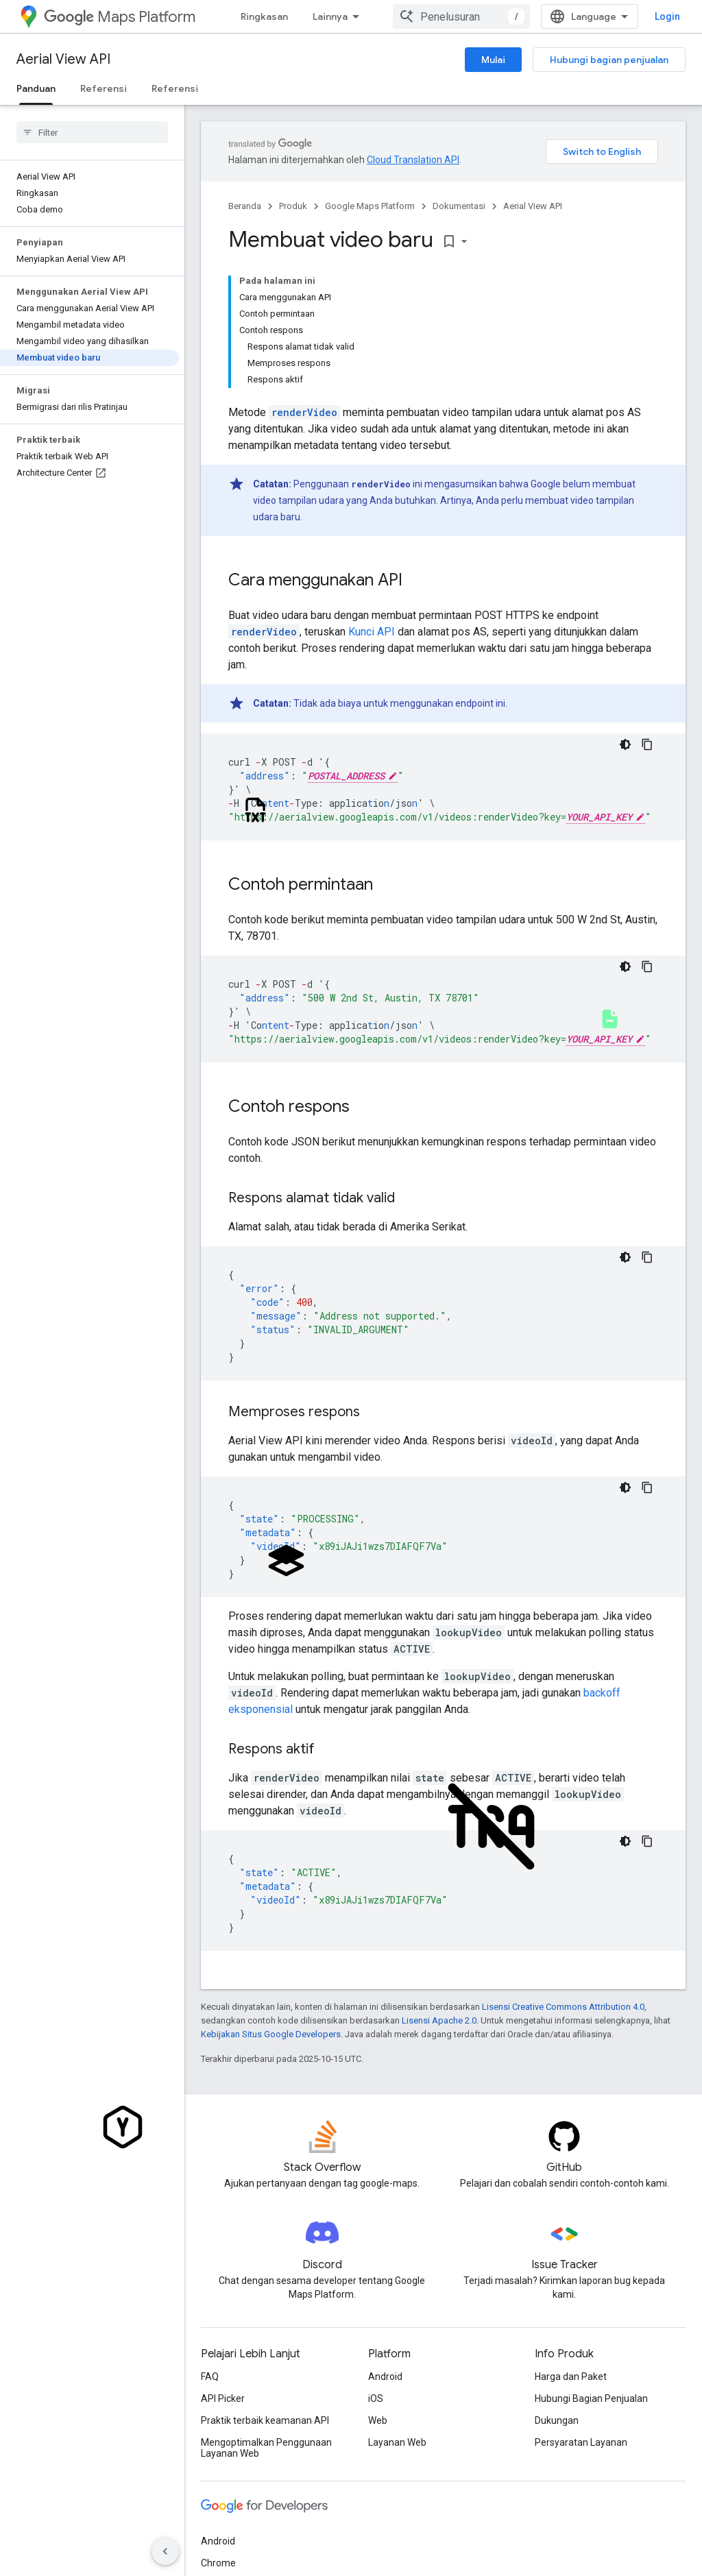 This screenshot has width=702, height=2576. I want to click on remove a file or document, so click(609, 1019).